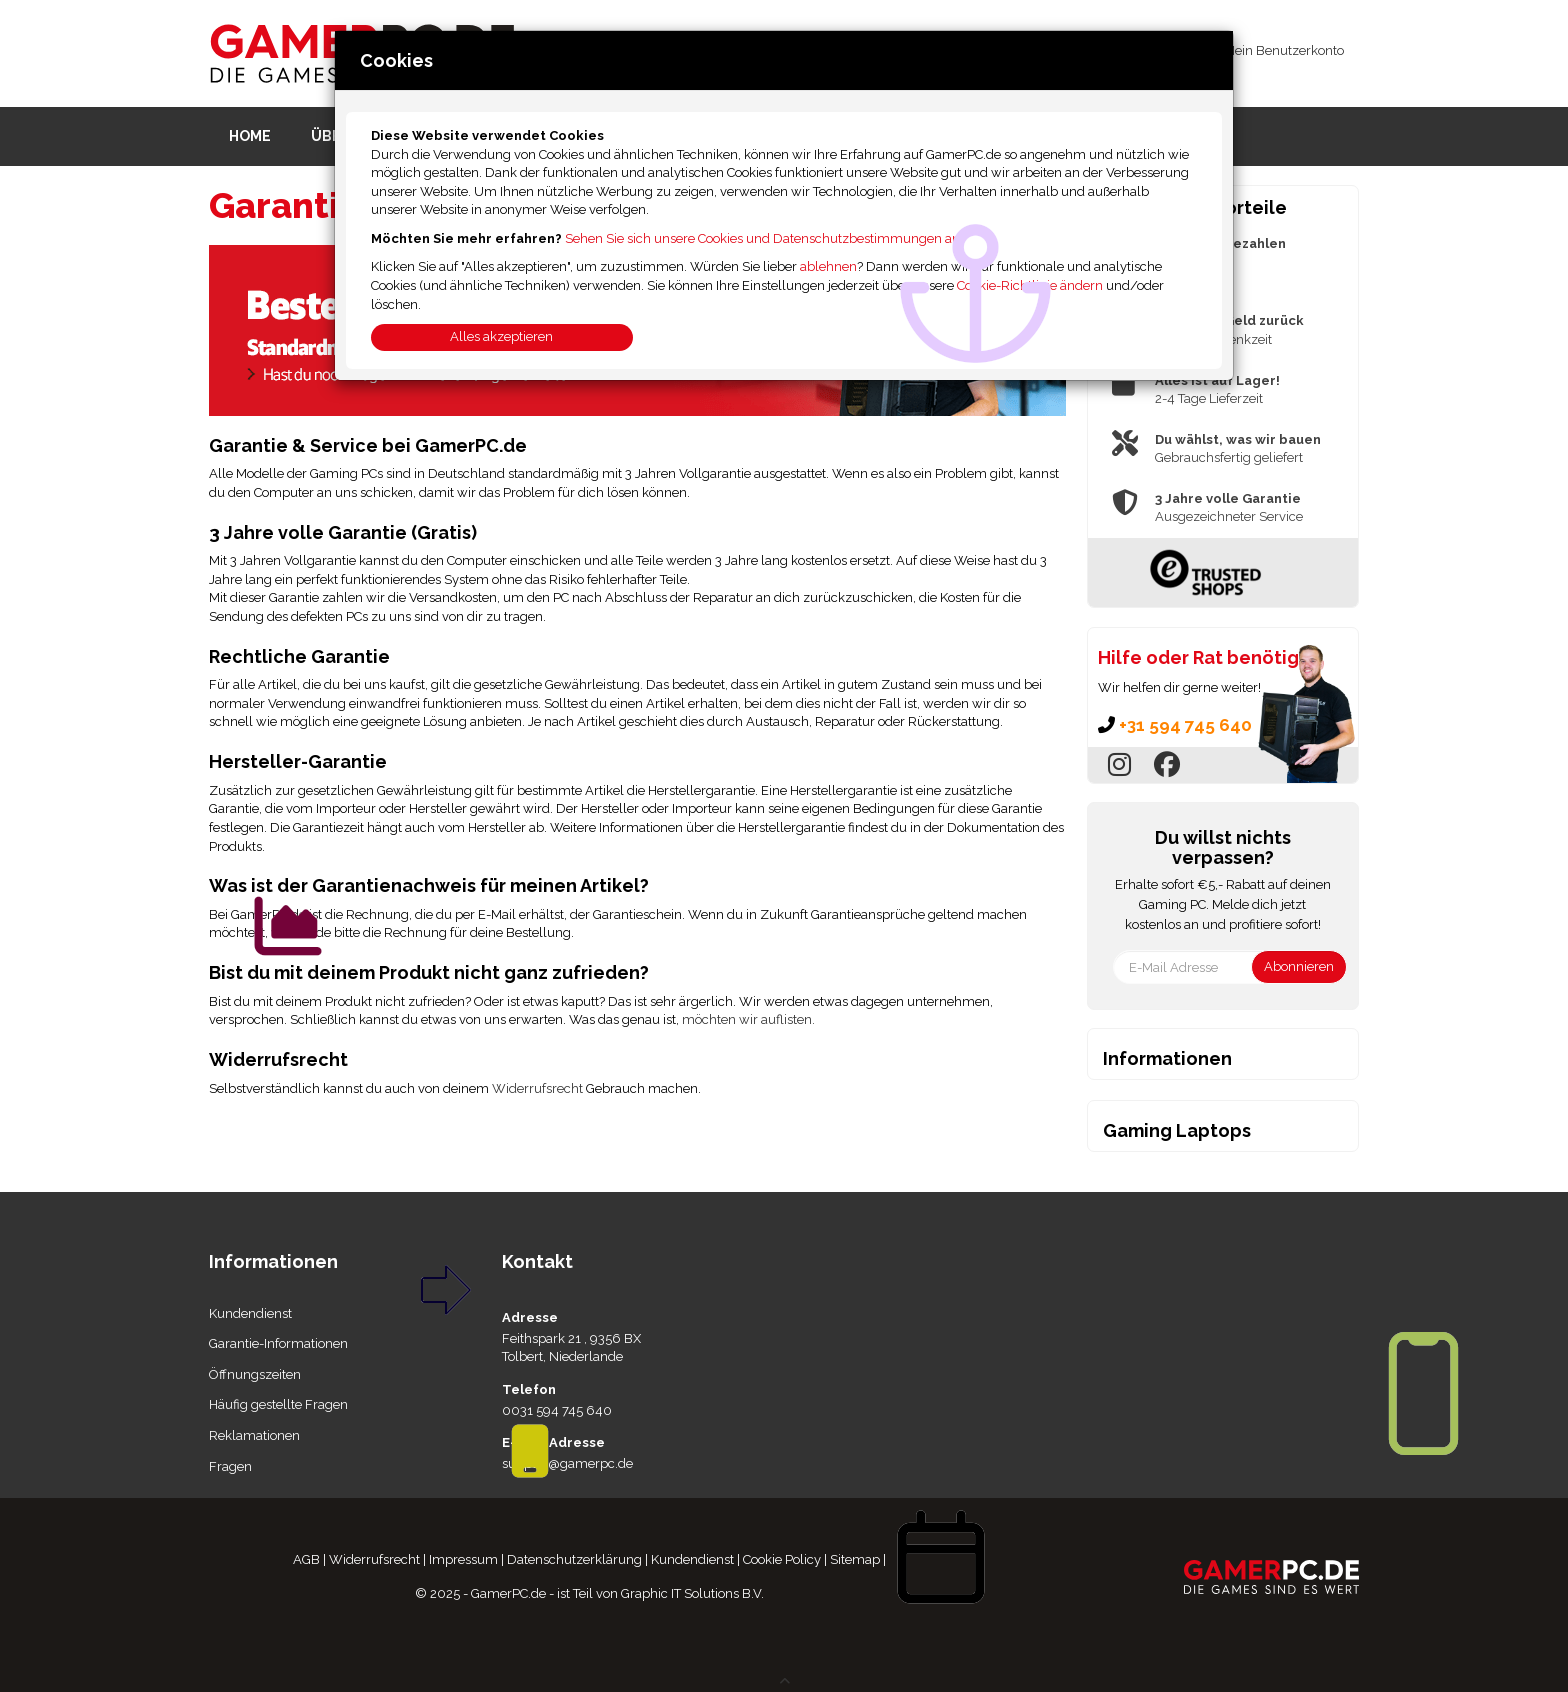 The image size is (1568, 1692). What do you see at coordinates (444, 1290) in the screenshot?
I see `go forward or proceed to the next step` at bounding box center [444, 1290].